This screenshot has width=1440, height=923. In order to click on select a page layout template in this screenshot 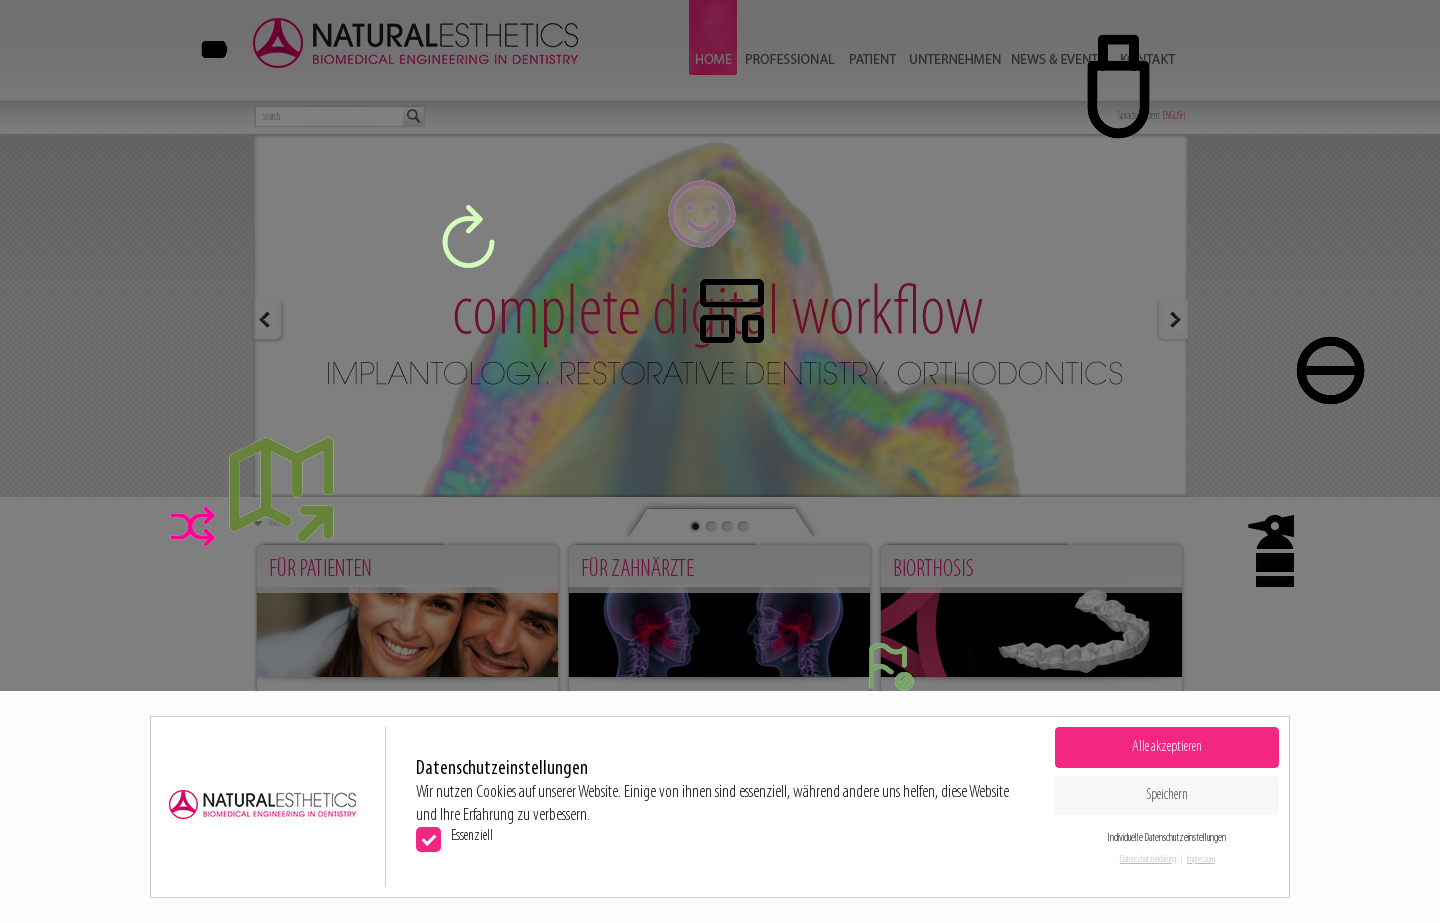, I will do `click(732, 311)`.